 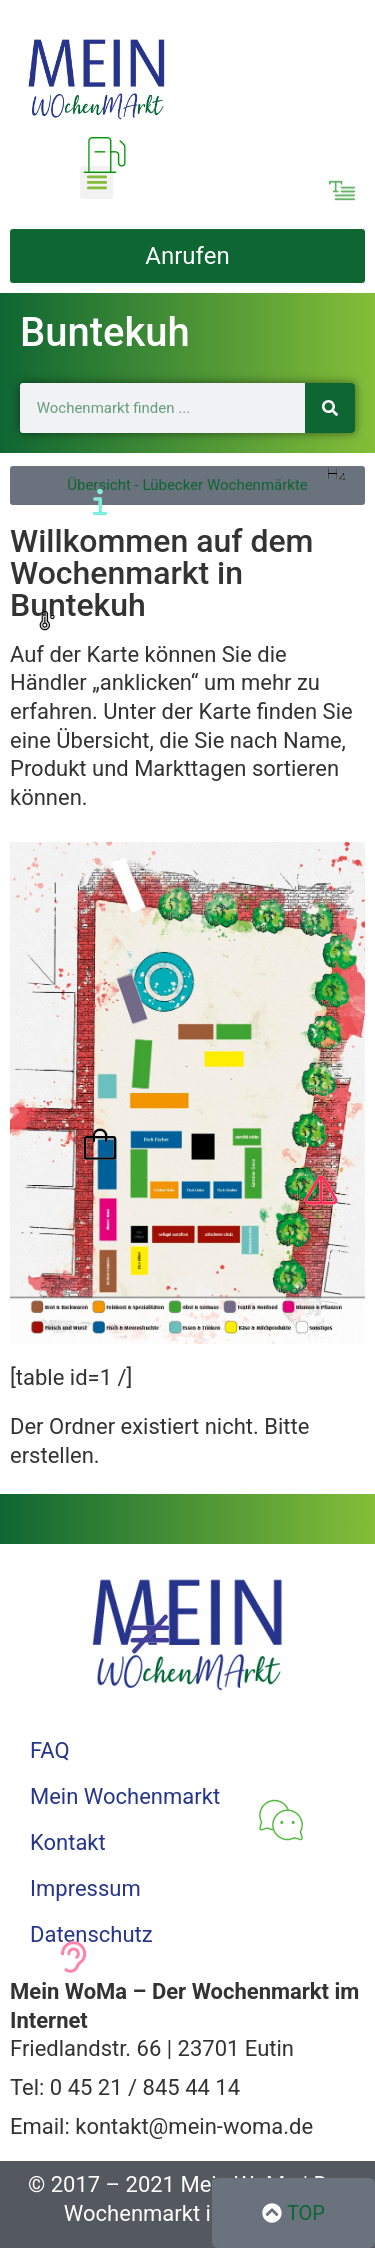 I want to click on format text as heading level 4, so click(x=335, y=474).